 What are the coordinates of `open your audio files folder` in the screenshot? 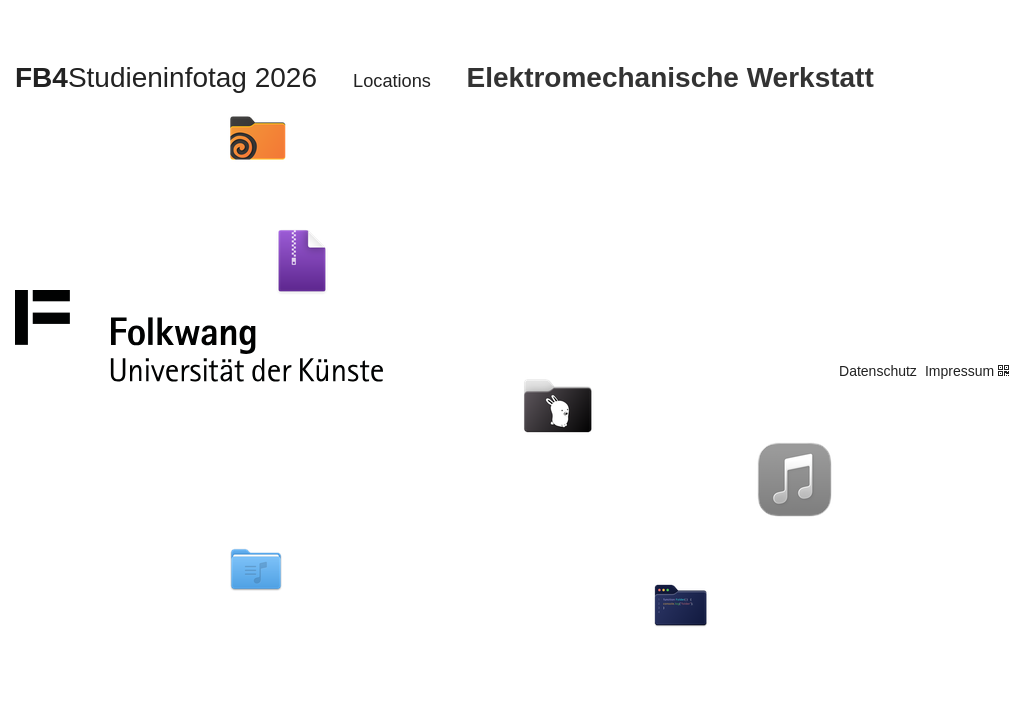 It's located at (256, 569).